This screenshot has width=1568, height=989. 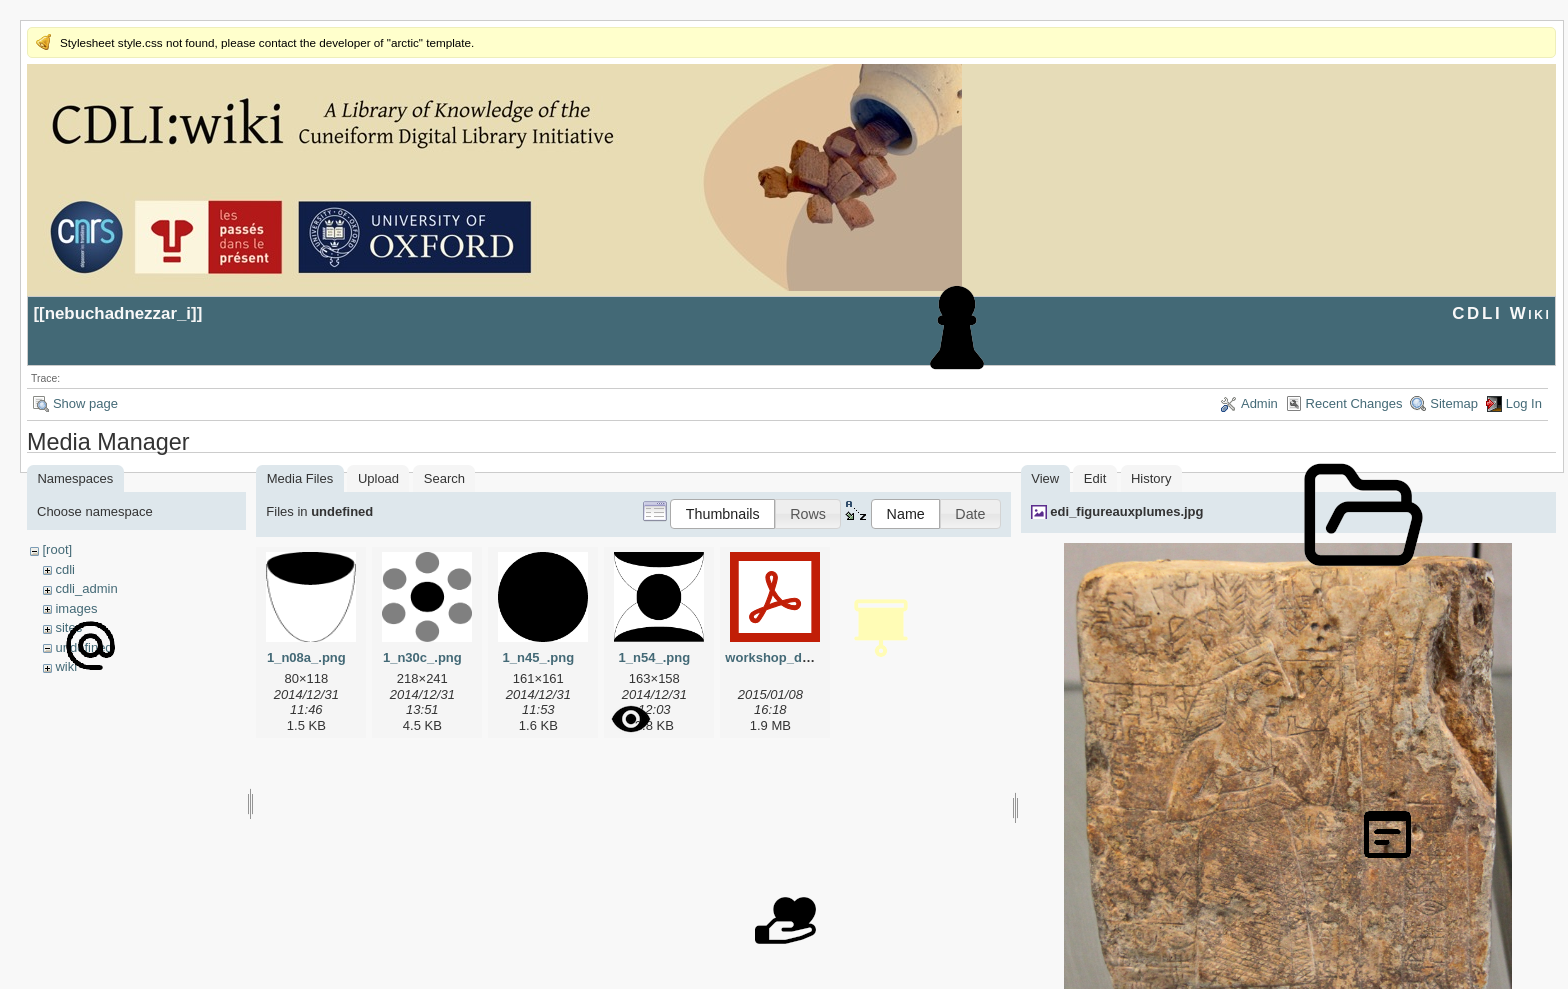 I want to click on open rich text editor, so click(x=1387, y=834).